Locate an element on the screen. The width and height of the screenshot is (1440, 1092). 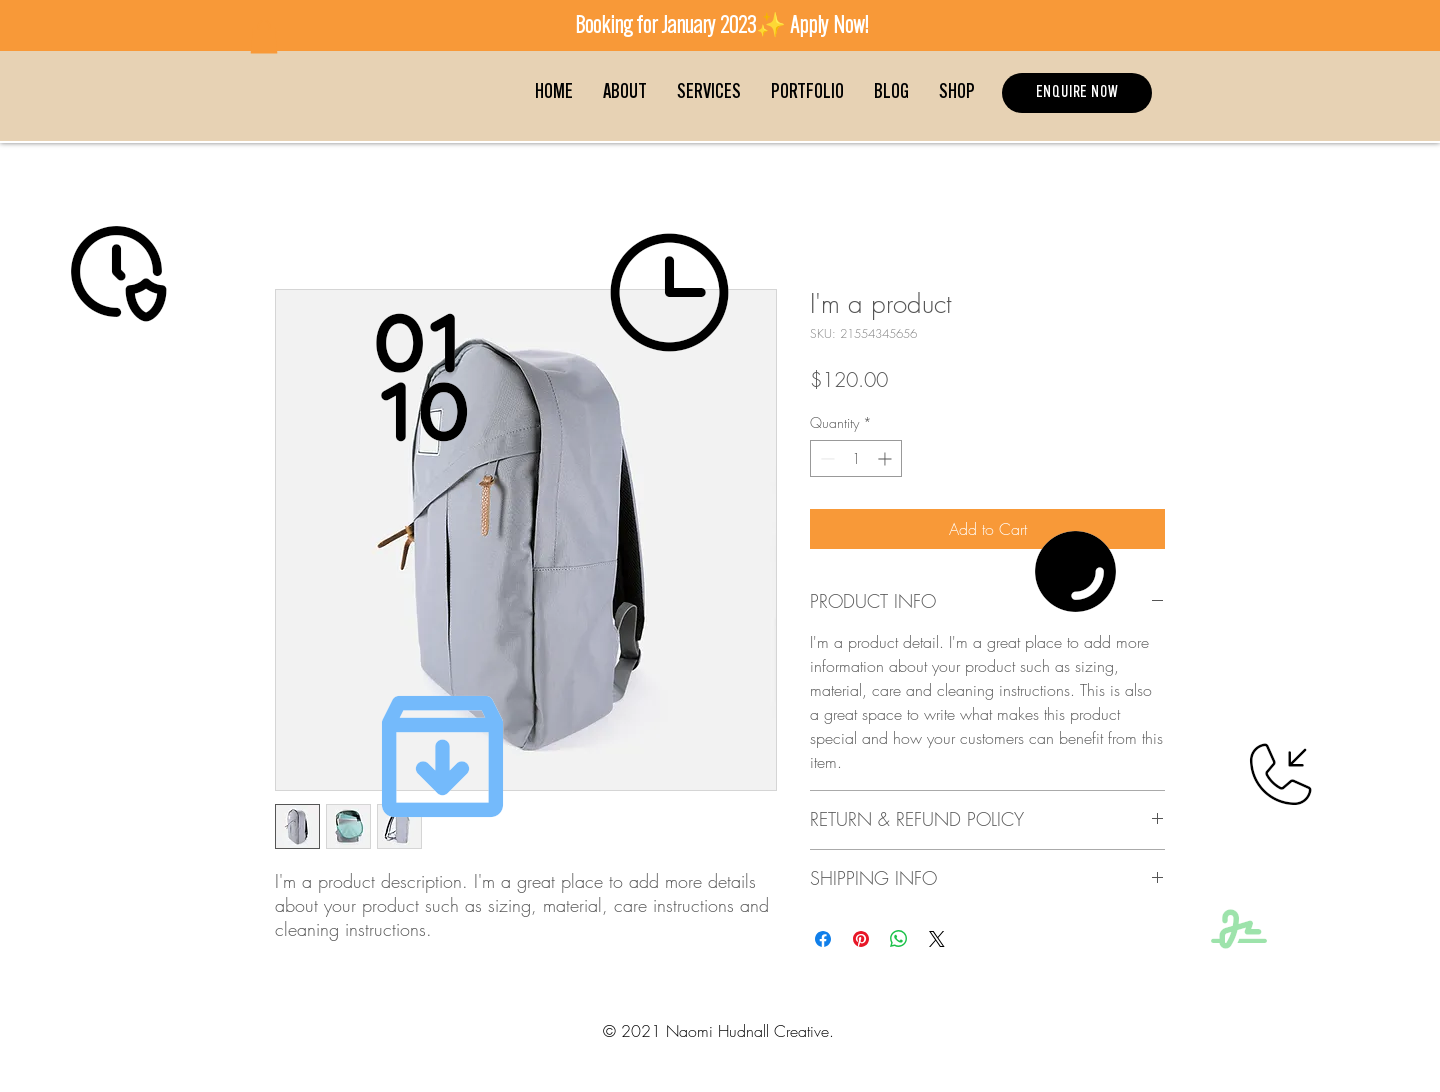
view or edit binary data is located at coordinates (420, 377).